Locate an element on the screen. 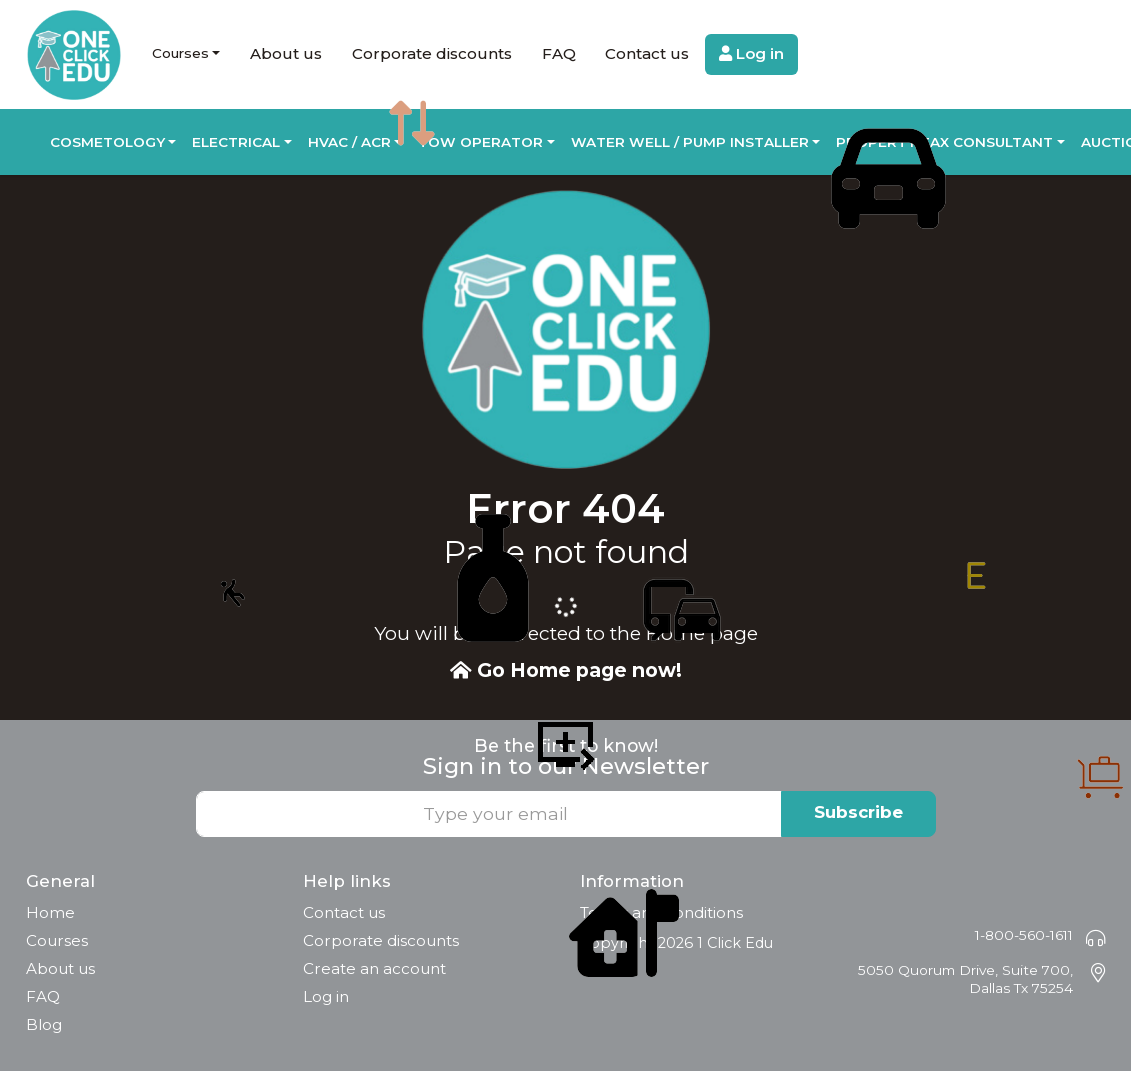 The height and width of the screenshot is (1071, 1131). view vehicle or car settings is located at coordinates (888, 178).